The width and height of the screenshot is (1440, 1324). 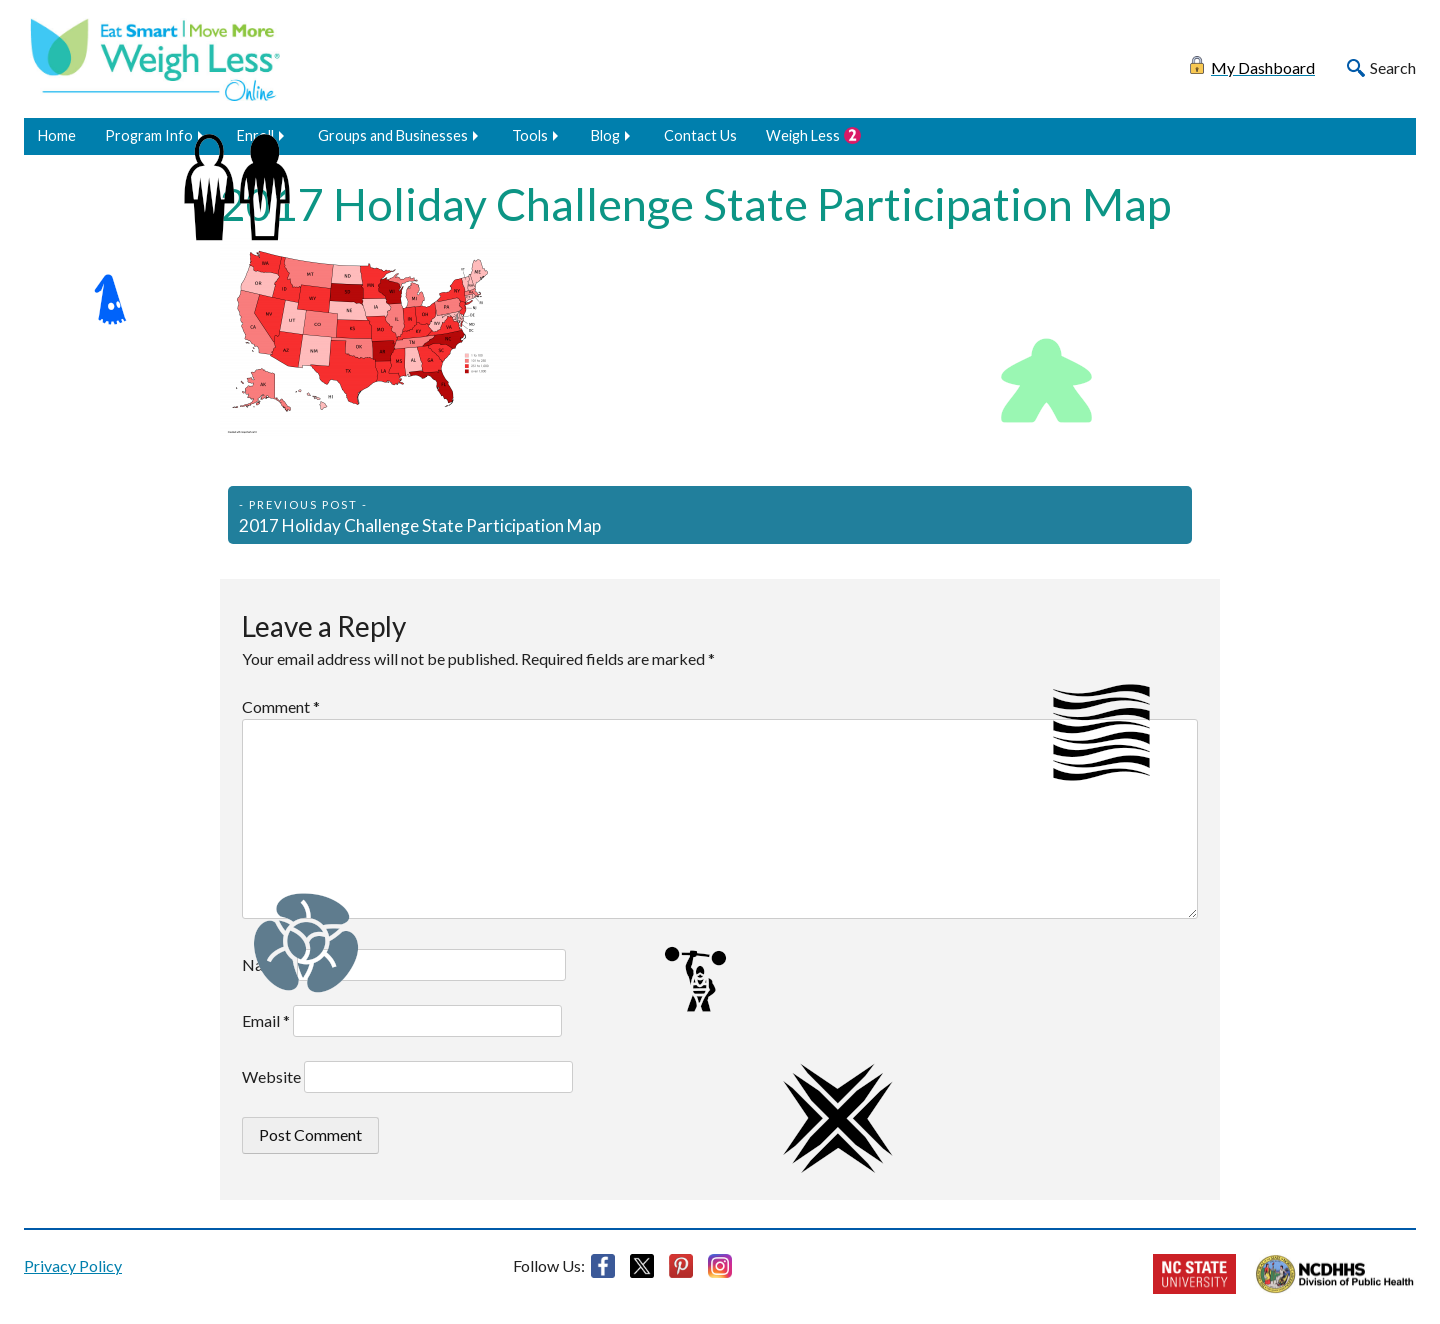 What do you see at coordinates (1101, 732) in the screenshot?
I see `indicates water or fluid dynamics in a game` at bounding box center [1101, 732].